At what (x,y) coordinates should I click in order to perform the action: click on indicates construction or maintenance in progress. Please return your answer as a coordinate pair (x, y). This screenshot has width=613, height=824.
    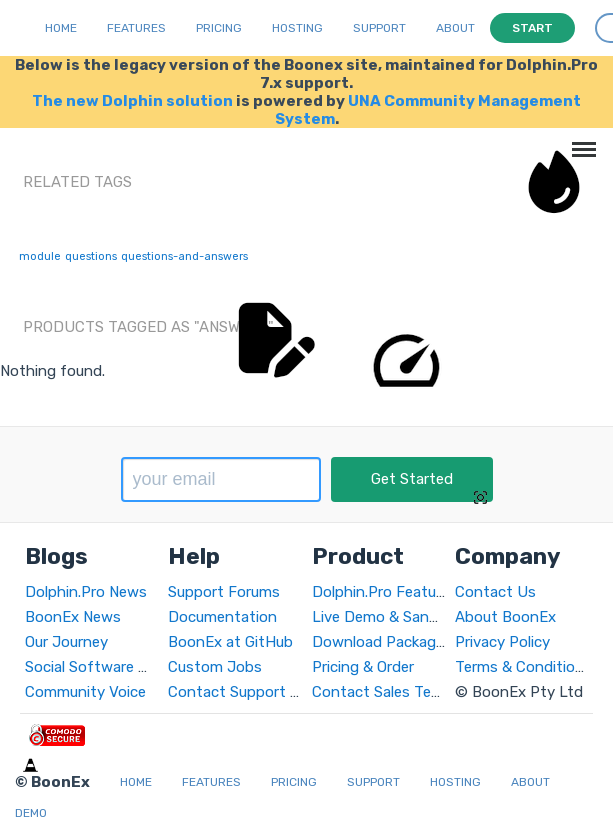
    Looking at the image, I should click on (30, 765).